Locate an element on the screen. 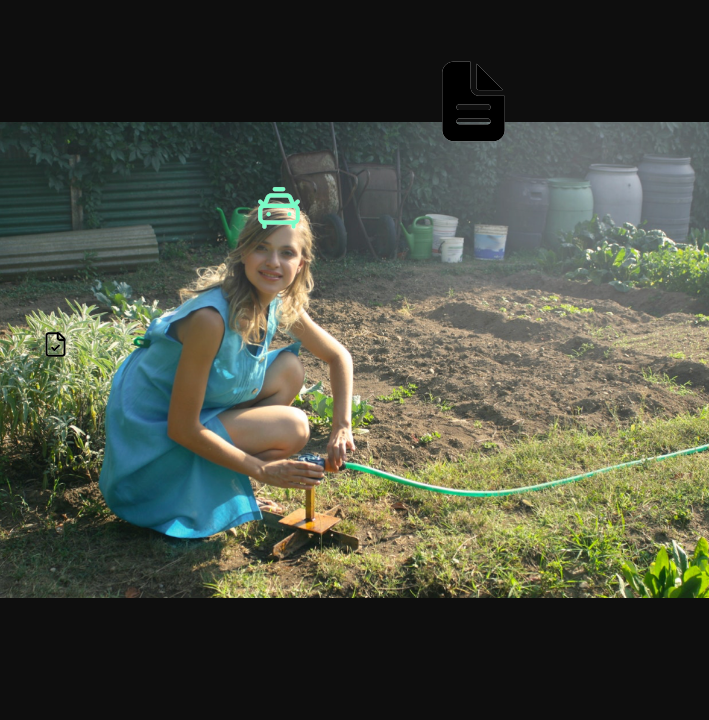 The height and width of the screenshot is (720, 709). view document details is located at coordinates (473, 101).